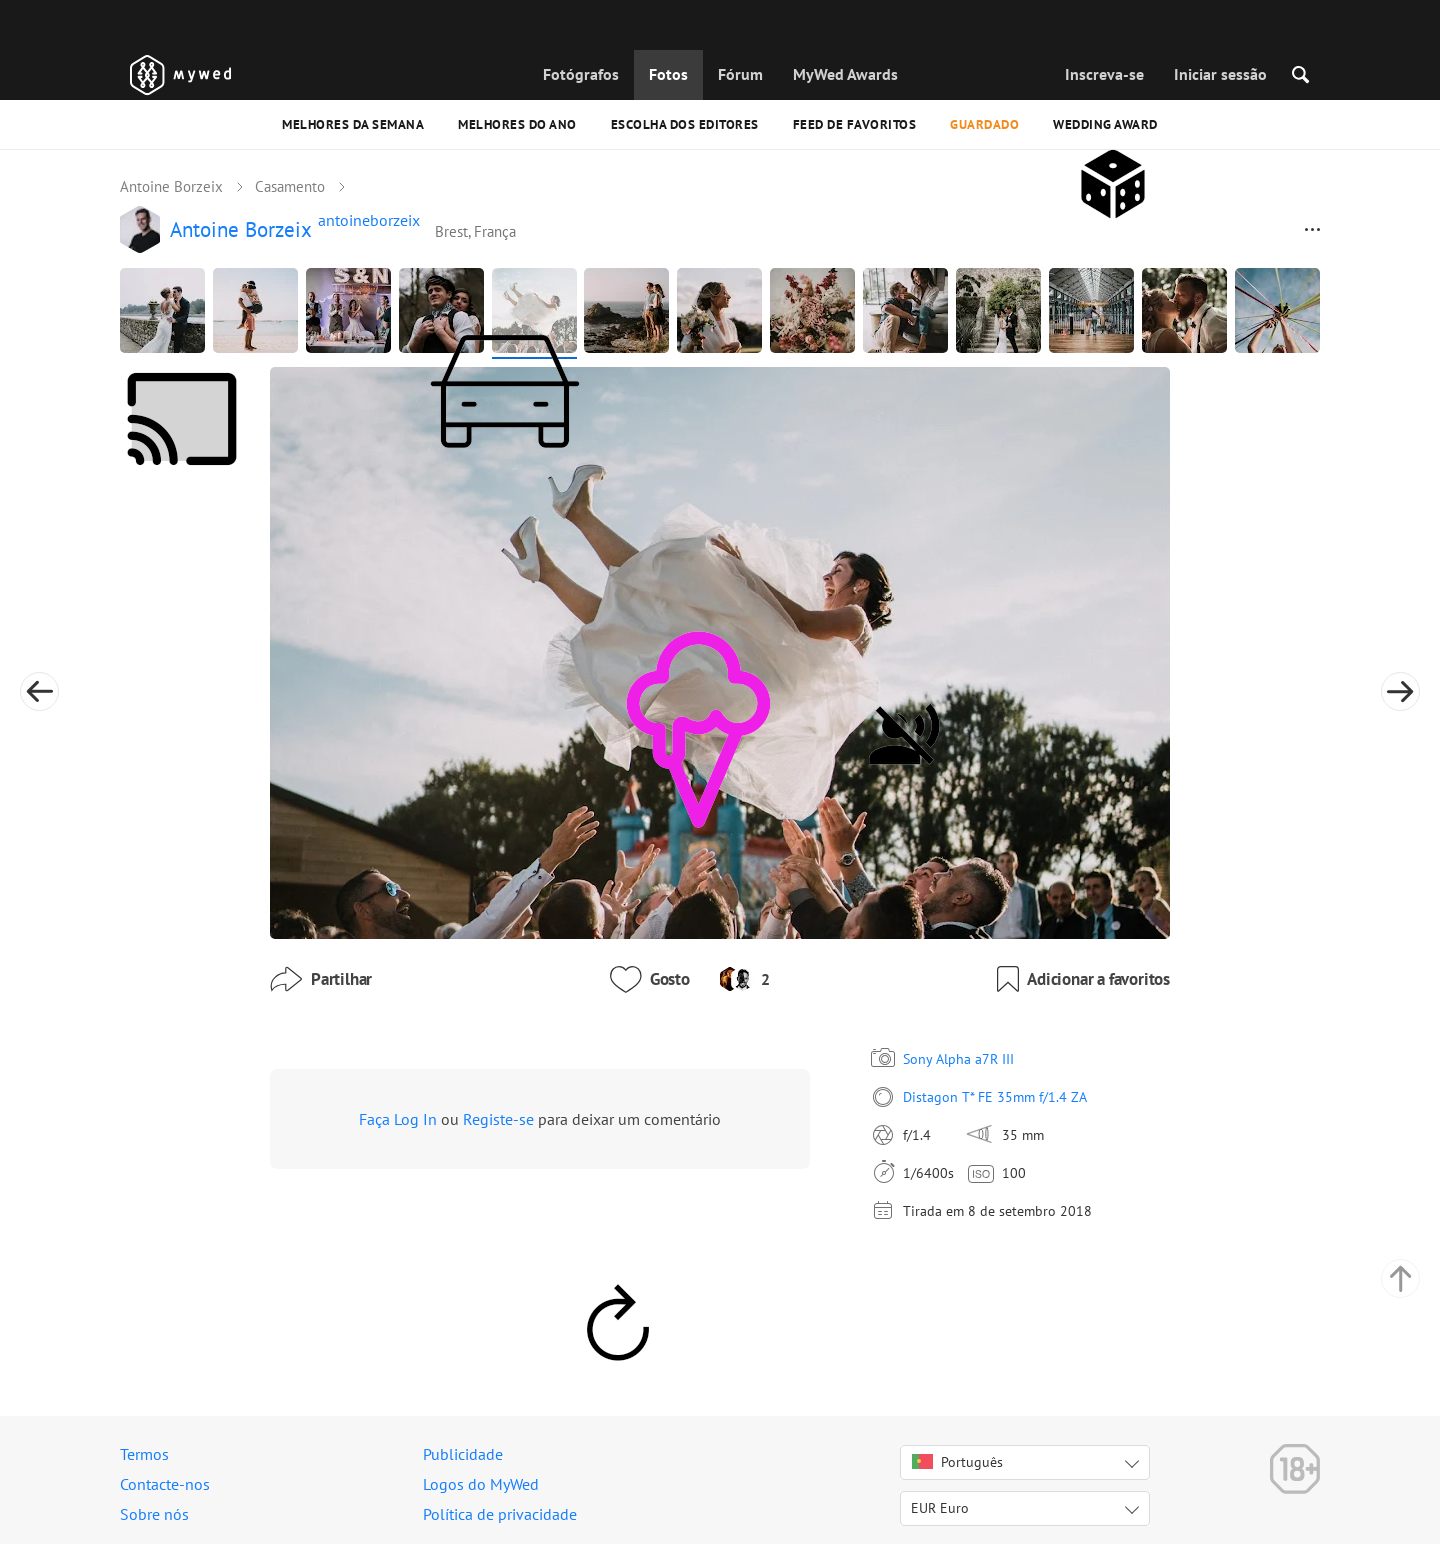  Describe the element at coordinates (698, 729) in the screenshot. I see `browse dessert or ice cream options` at that location.